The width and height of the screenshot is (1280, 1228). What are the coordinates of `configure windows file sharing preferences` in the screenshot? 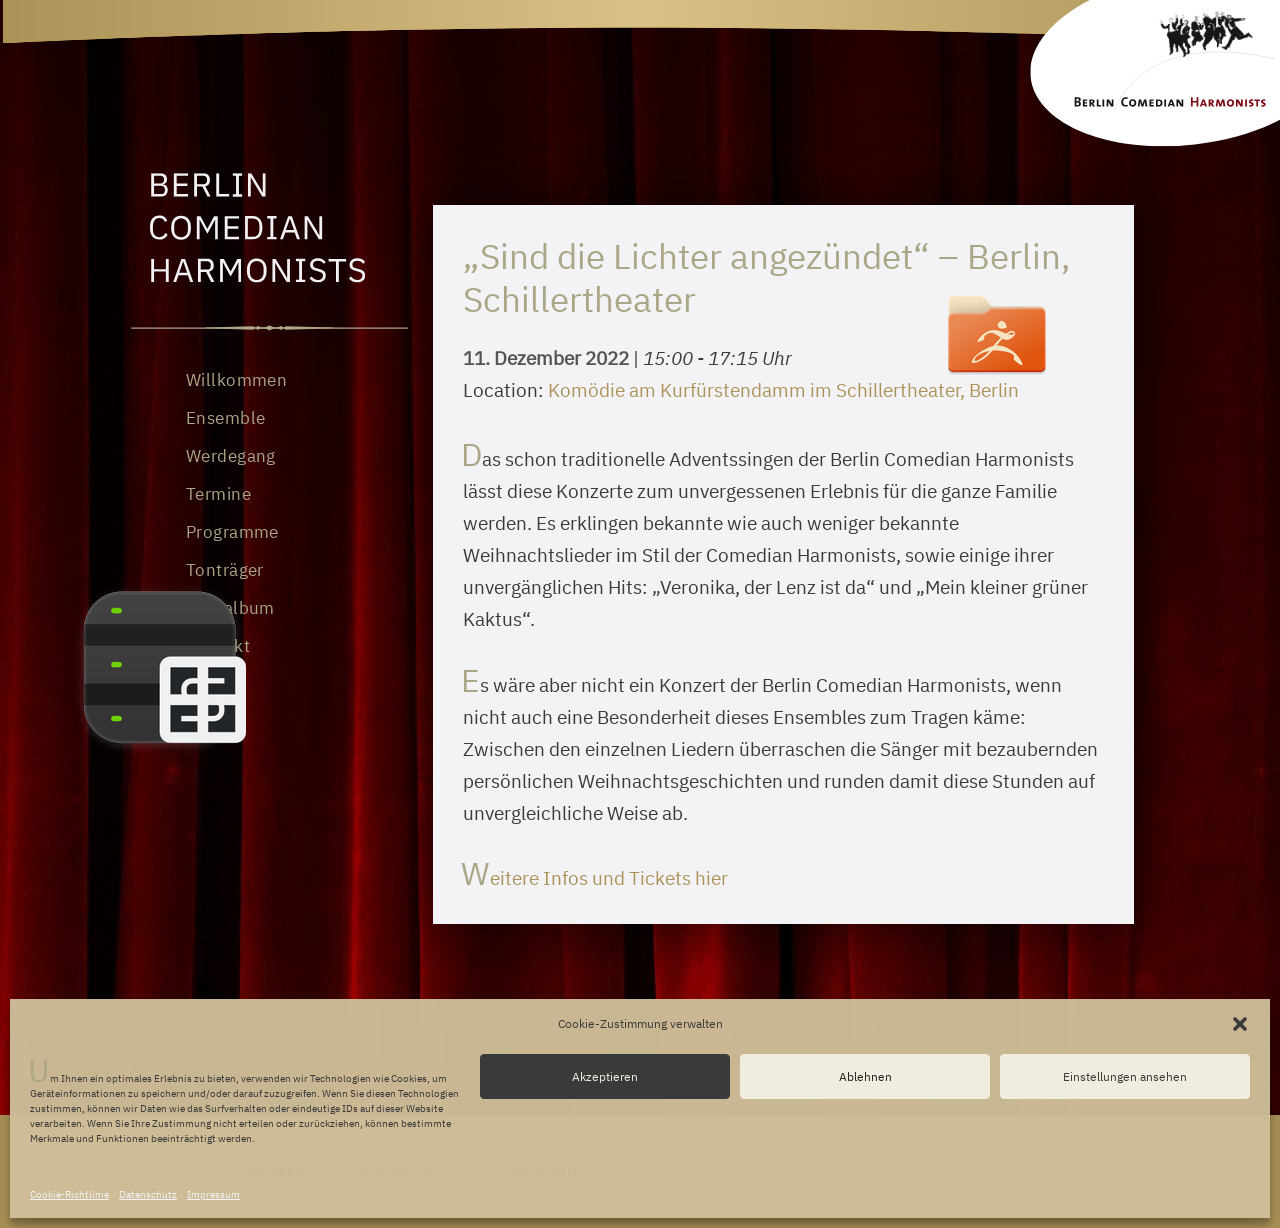 It's located at (161, 670).